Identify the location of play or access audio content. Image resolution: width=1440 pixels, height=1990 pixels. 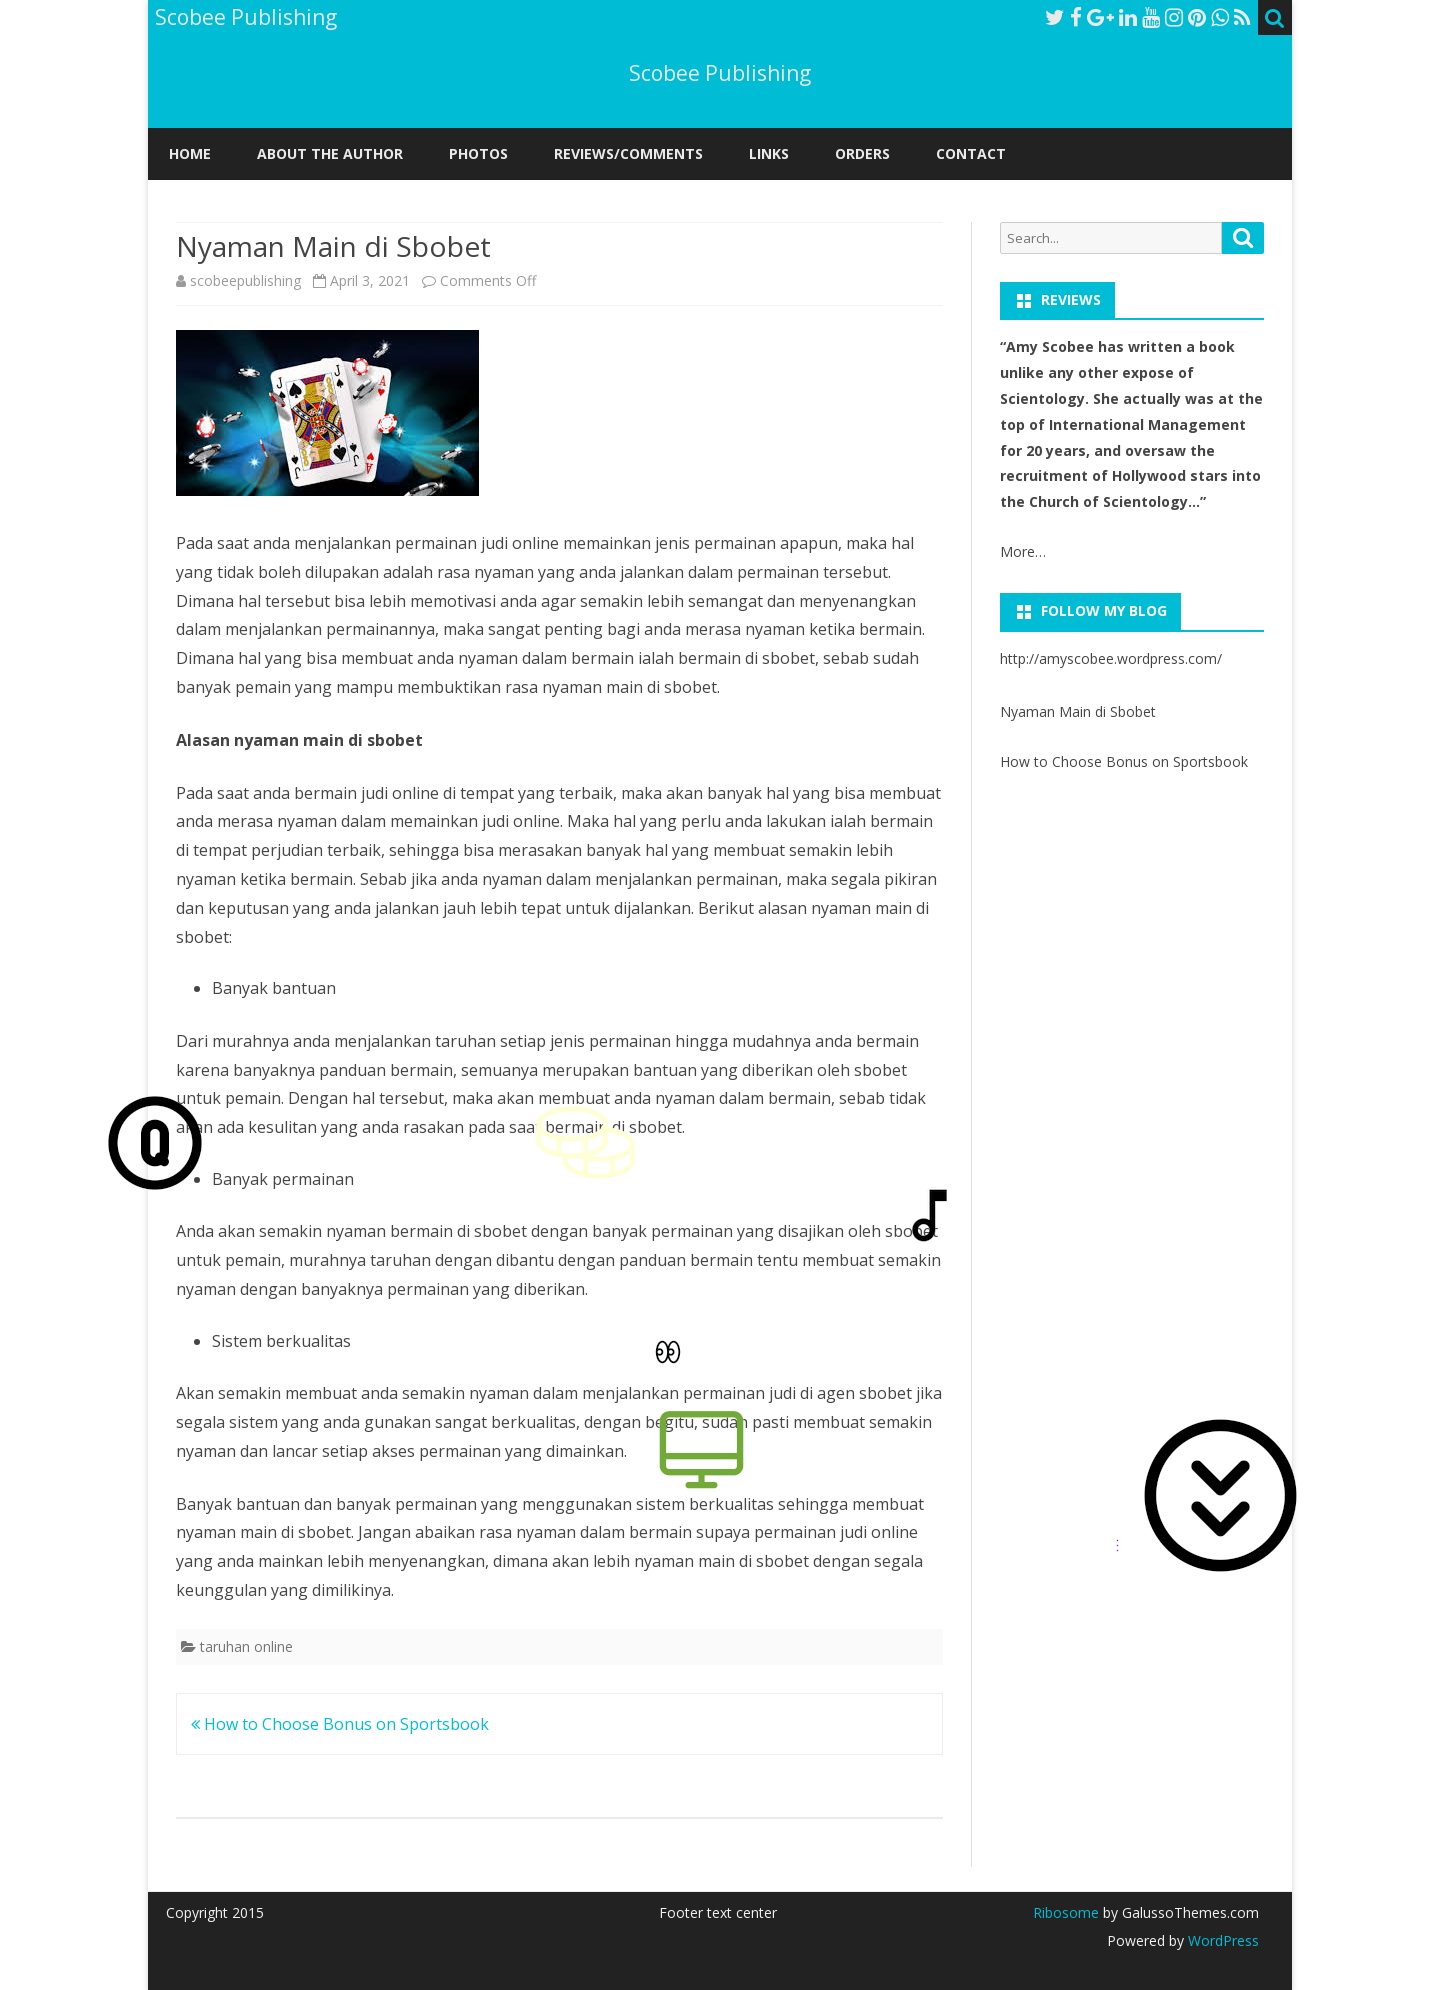
(929, 1215).